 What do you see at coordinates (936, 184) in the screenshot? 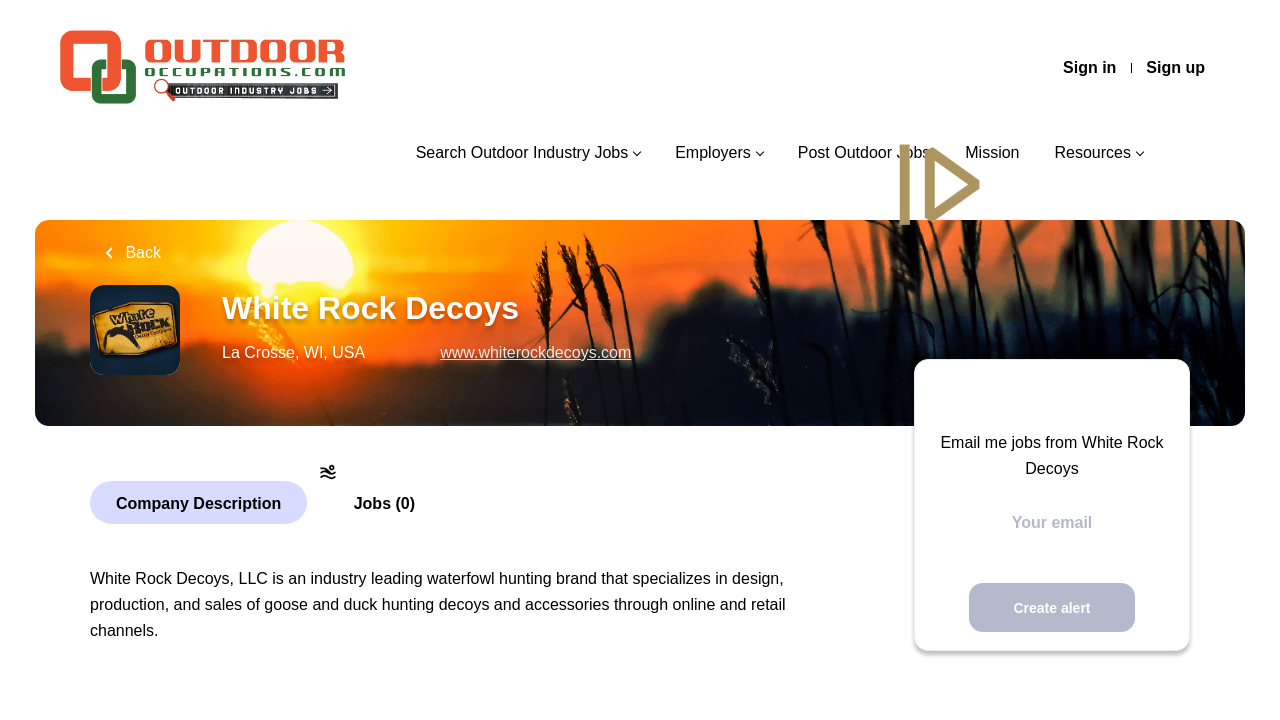
I see `continue debugging to the next breakpoint` at bounding box center [936, 184].